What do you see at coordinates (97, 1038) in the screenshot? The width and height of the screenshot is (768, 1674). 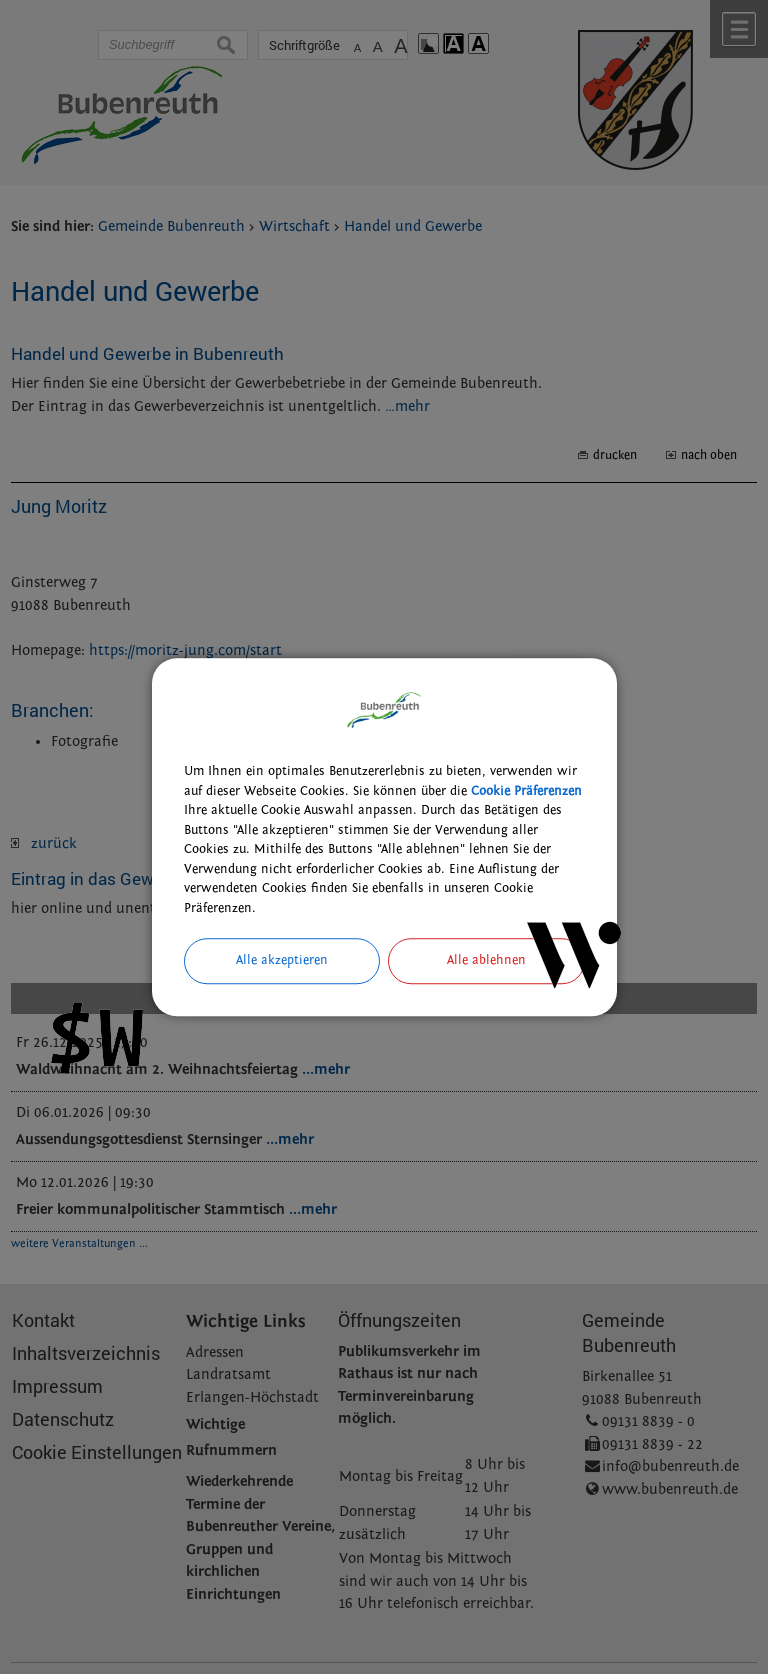 I see `open wezterm terminal application` at bounding box center [97, 1038].